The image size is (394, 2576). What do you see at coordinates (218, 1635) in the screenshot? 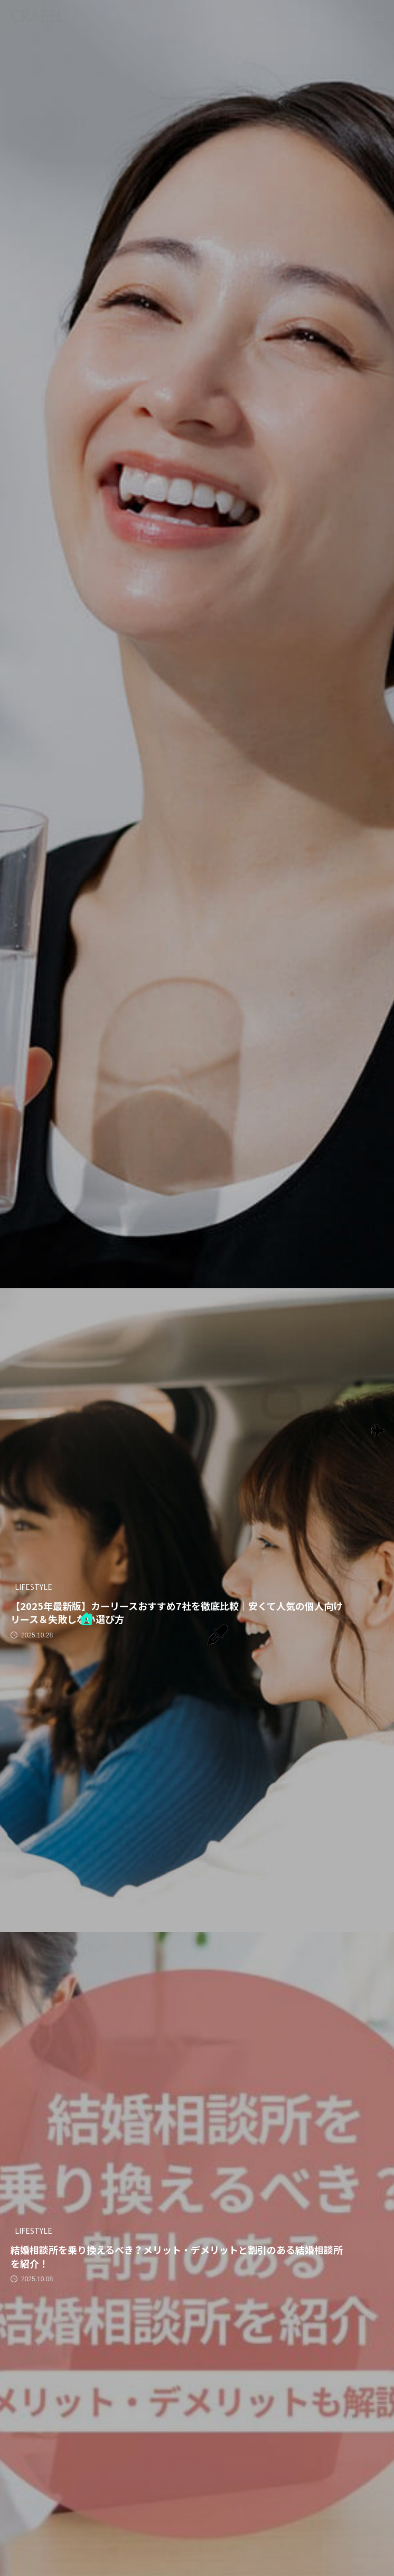
I see `pick a color from the canvas` at bounding box center [218, 1635].